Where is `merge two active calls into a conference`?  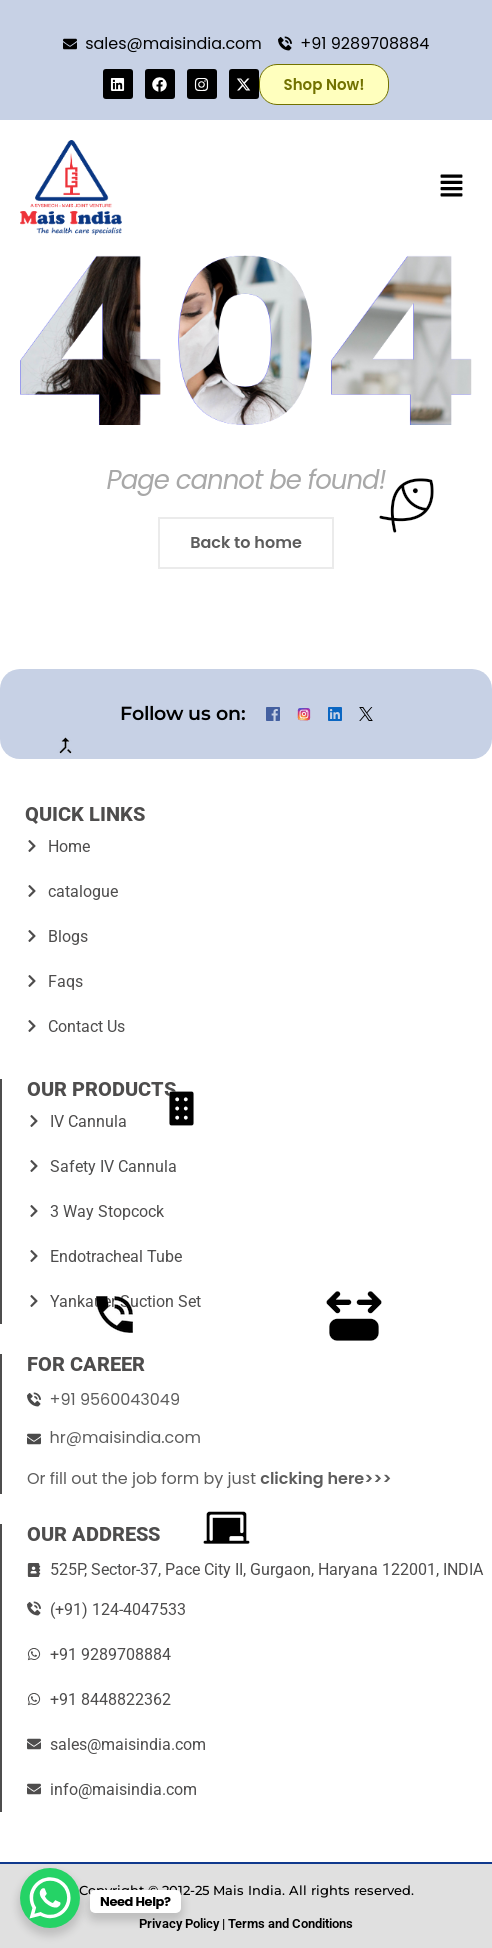
merge two active calls into a conference is located at coordinates (65, 745).